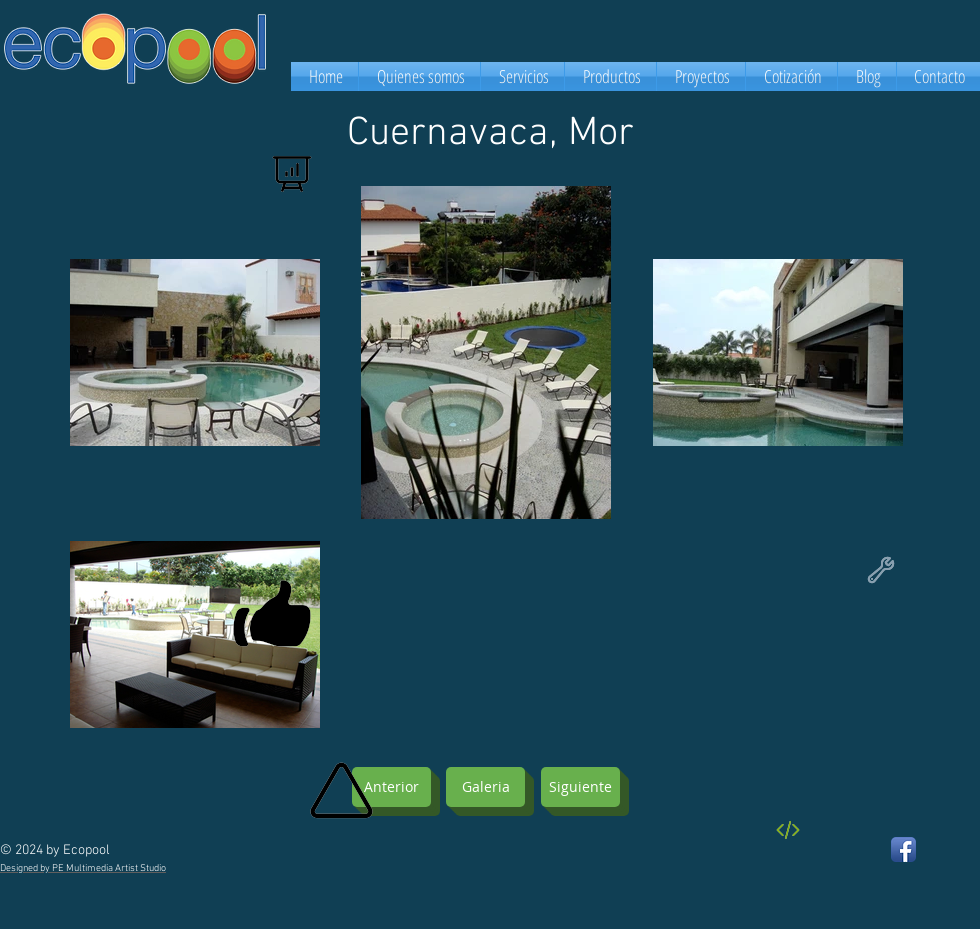 This screenshot has height=929, width=980. What do you see at coordinates (881, 570) in the screenshot?
I see `access settings or configuration options` at bounding box center [881, 570].